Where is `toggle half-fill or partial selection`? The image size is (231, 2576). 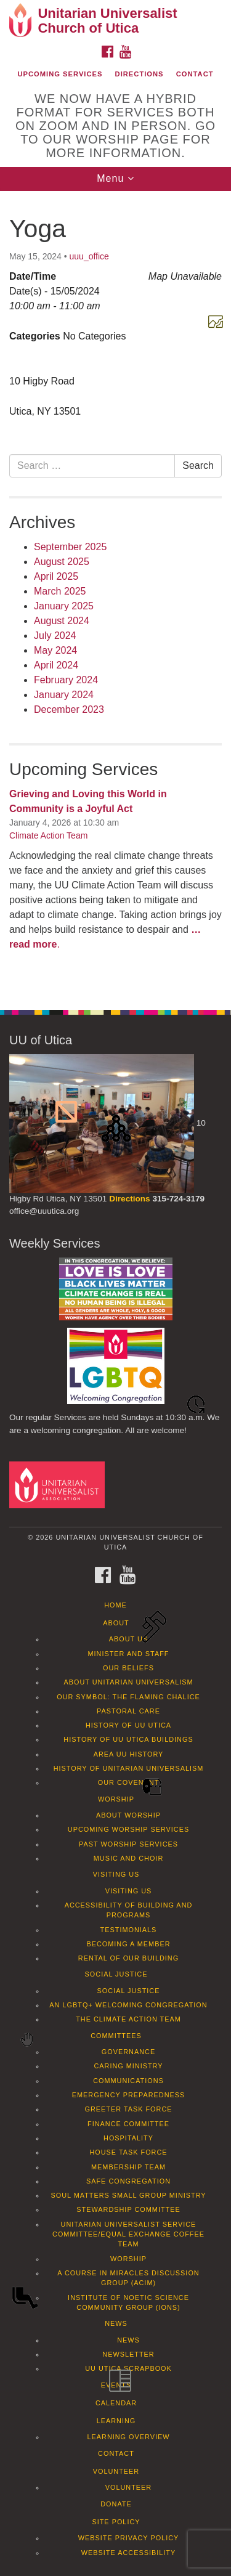 toggle half-fill or partial selection is located at coordinates (120, 2381).